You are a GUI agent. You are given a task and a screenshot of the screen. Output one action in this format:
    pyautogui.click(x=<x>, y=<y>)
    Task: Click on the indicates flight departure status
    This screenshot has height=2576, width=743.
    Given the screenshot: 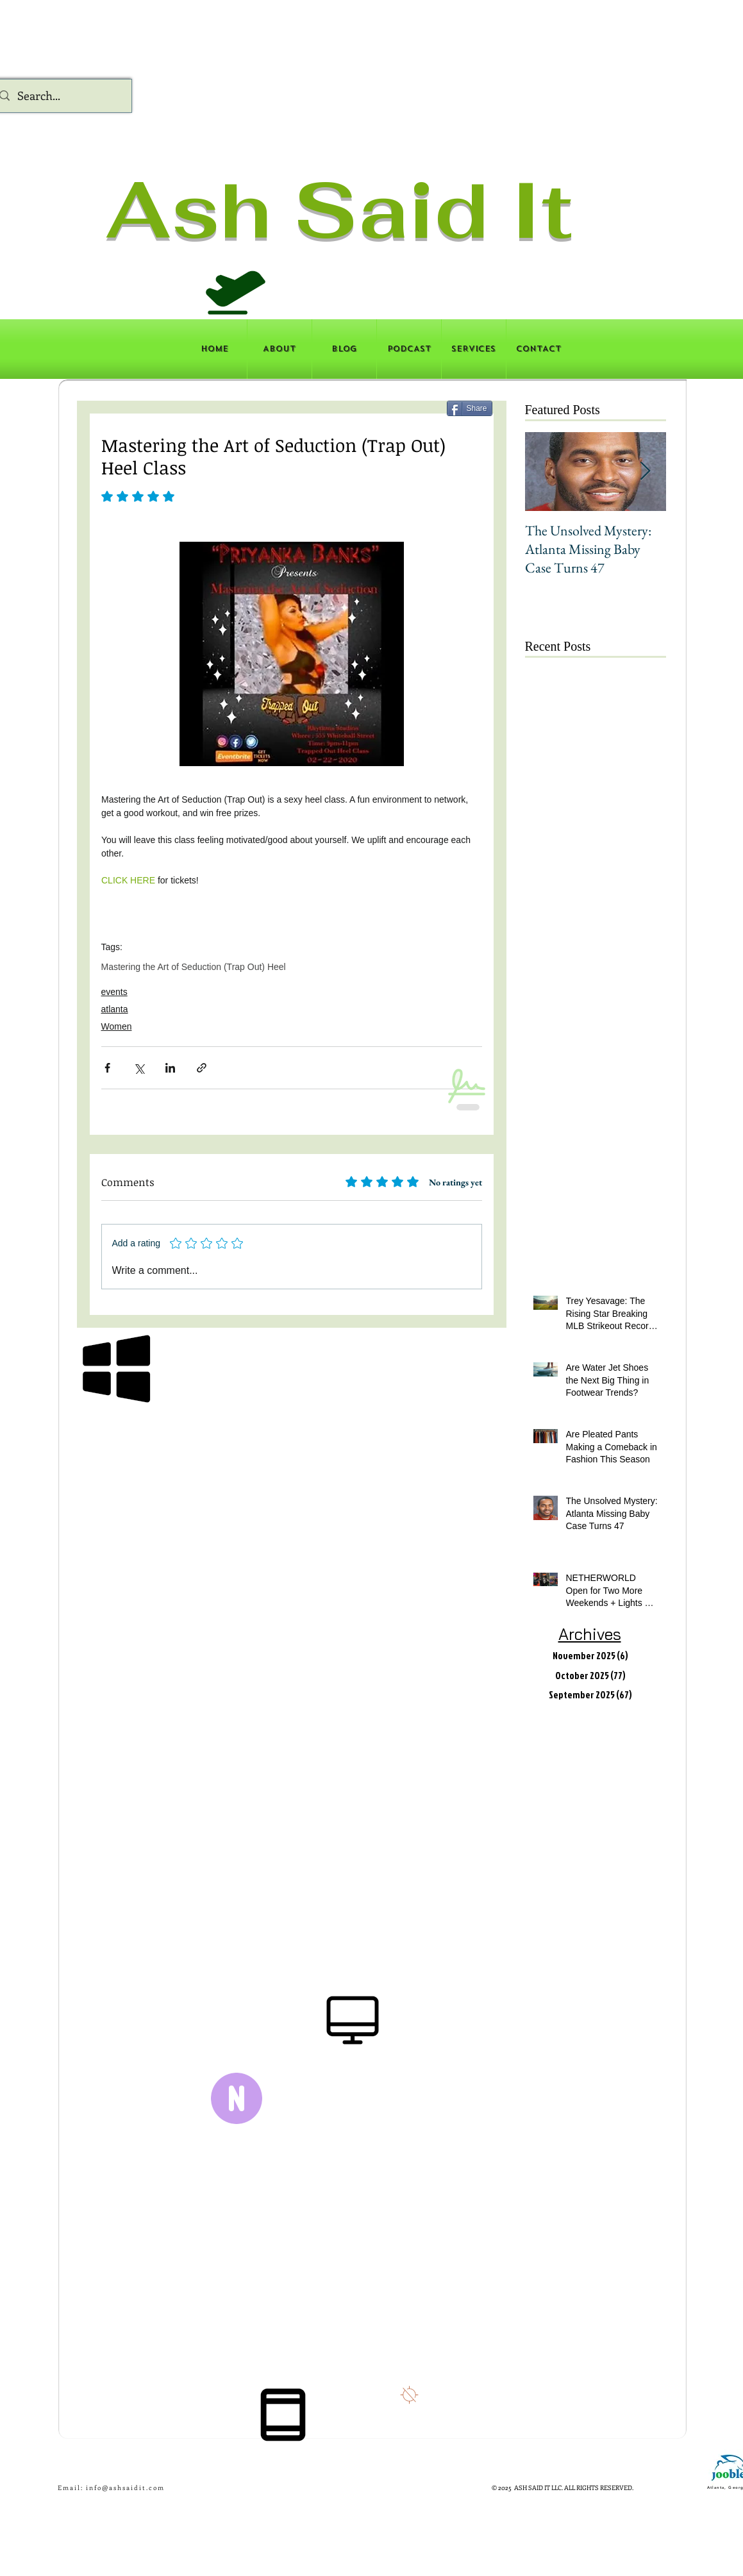 What is the action you would take?
    pyautogui.click(x=235, y=290)
    